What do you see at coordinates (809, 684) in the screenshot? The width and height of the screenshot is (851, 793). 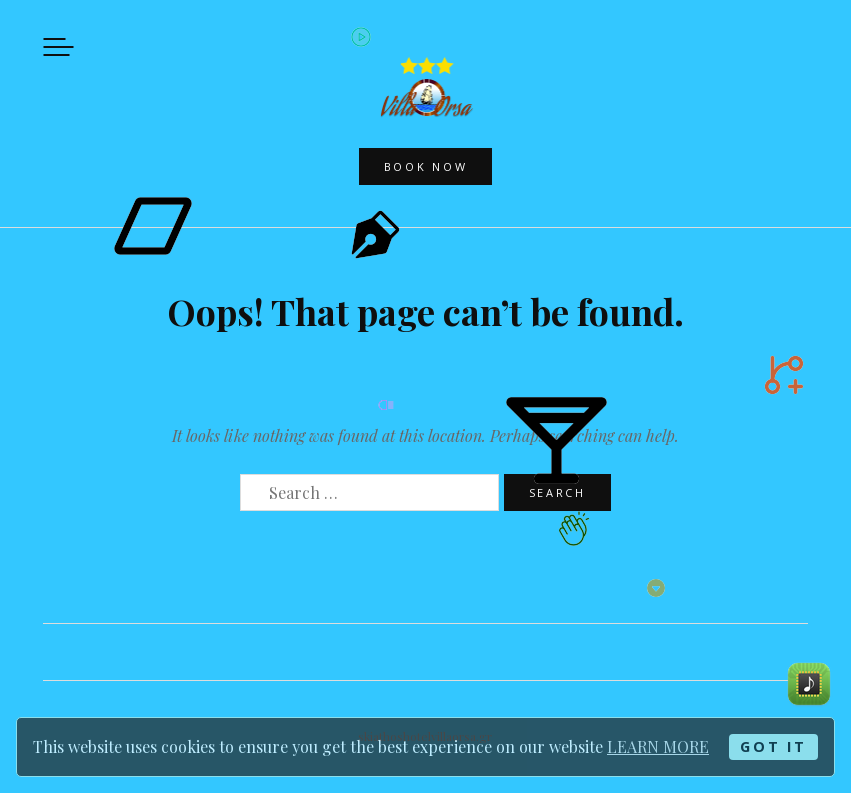 I see `audio card or sound hardware device` at bounding box center [809, 684].